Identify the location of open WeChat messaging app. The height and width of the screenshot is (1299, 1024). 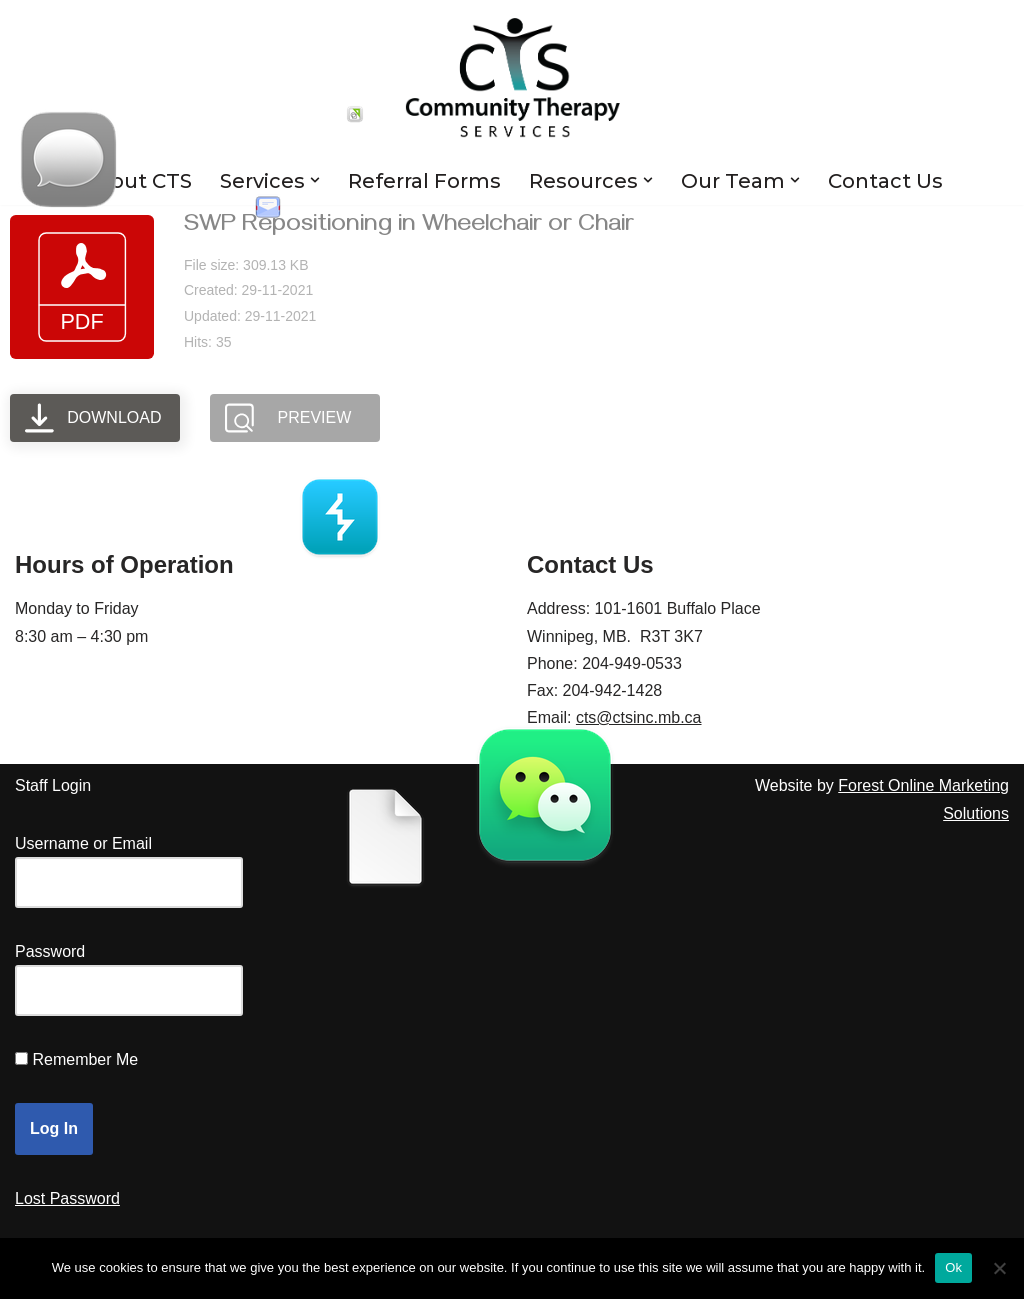
(545, 795).